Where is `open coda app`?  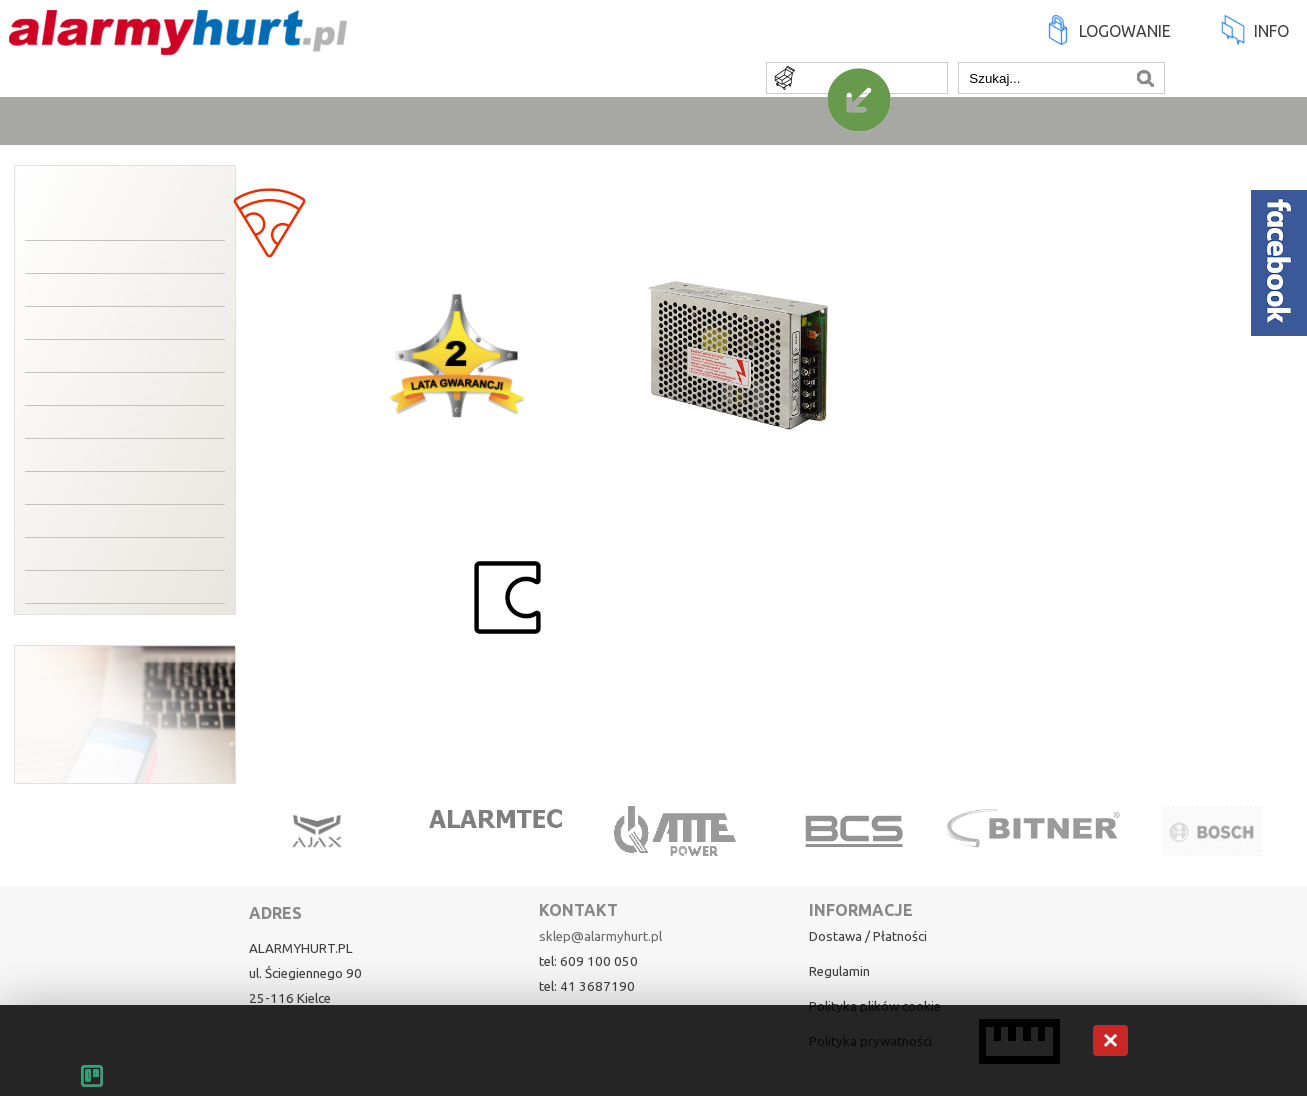 open coda app is located at coordinates (507, 597).